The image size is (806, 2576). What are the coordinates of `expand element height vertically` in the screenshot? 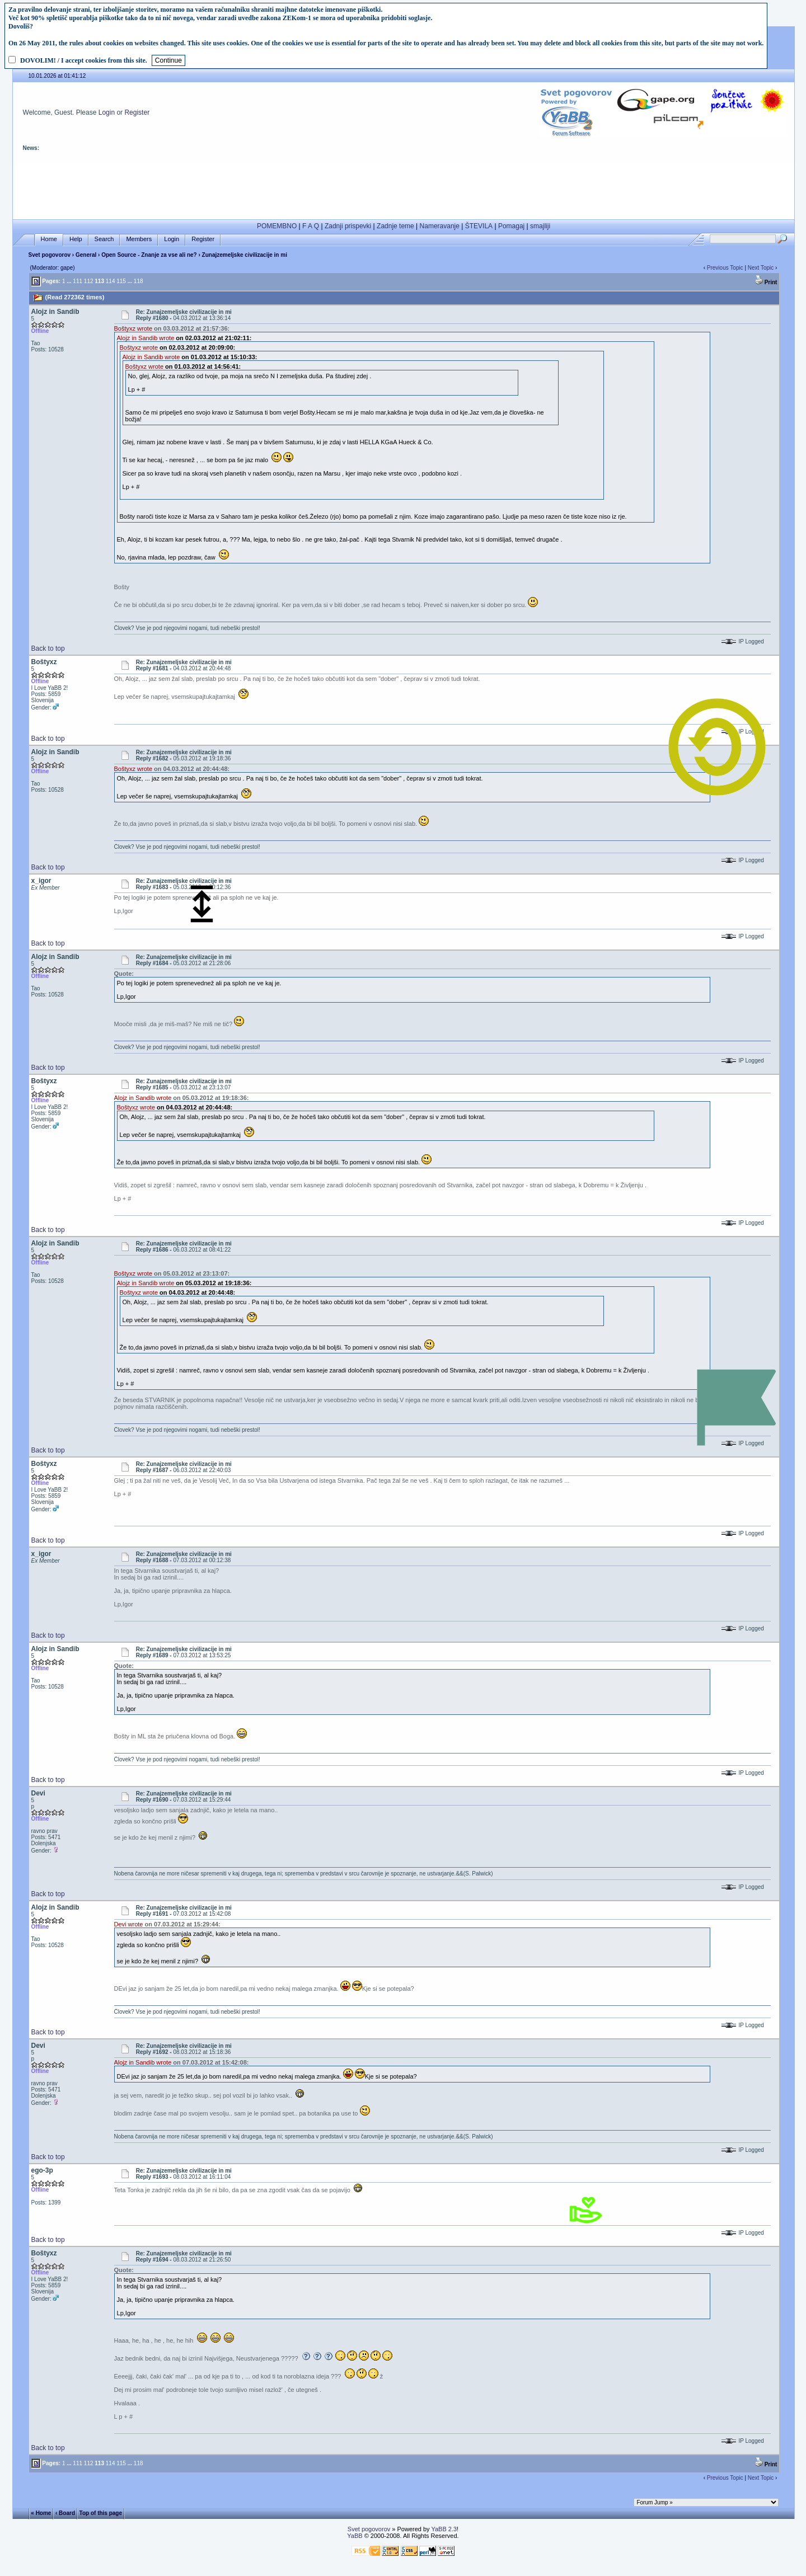 It's located at (202, 904).